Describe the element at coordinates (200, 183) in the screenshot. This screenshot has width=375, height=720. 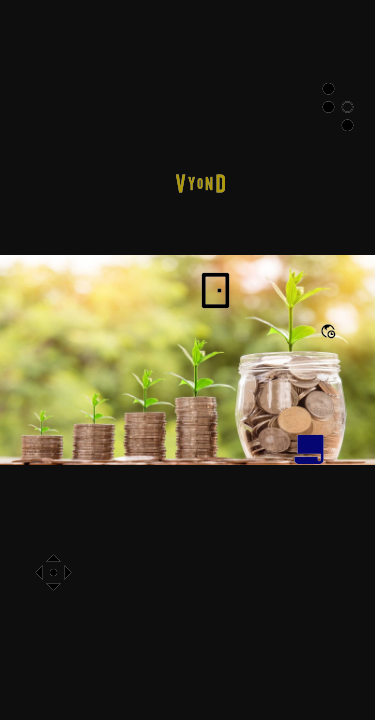
I see `open vyond animation software` at that location.